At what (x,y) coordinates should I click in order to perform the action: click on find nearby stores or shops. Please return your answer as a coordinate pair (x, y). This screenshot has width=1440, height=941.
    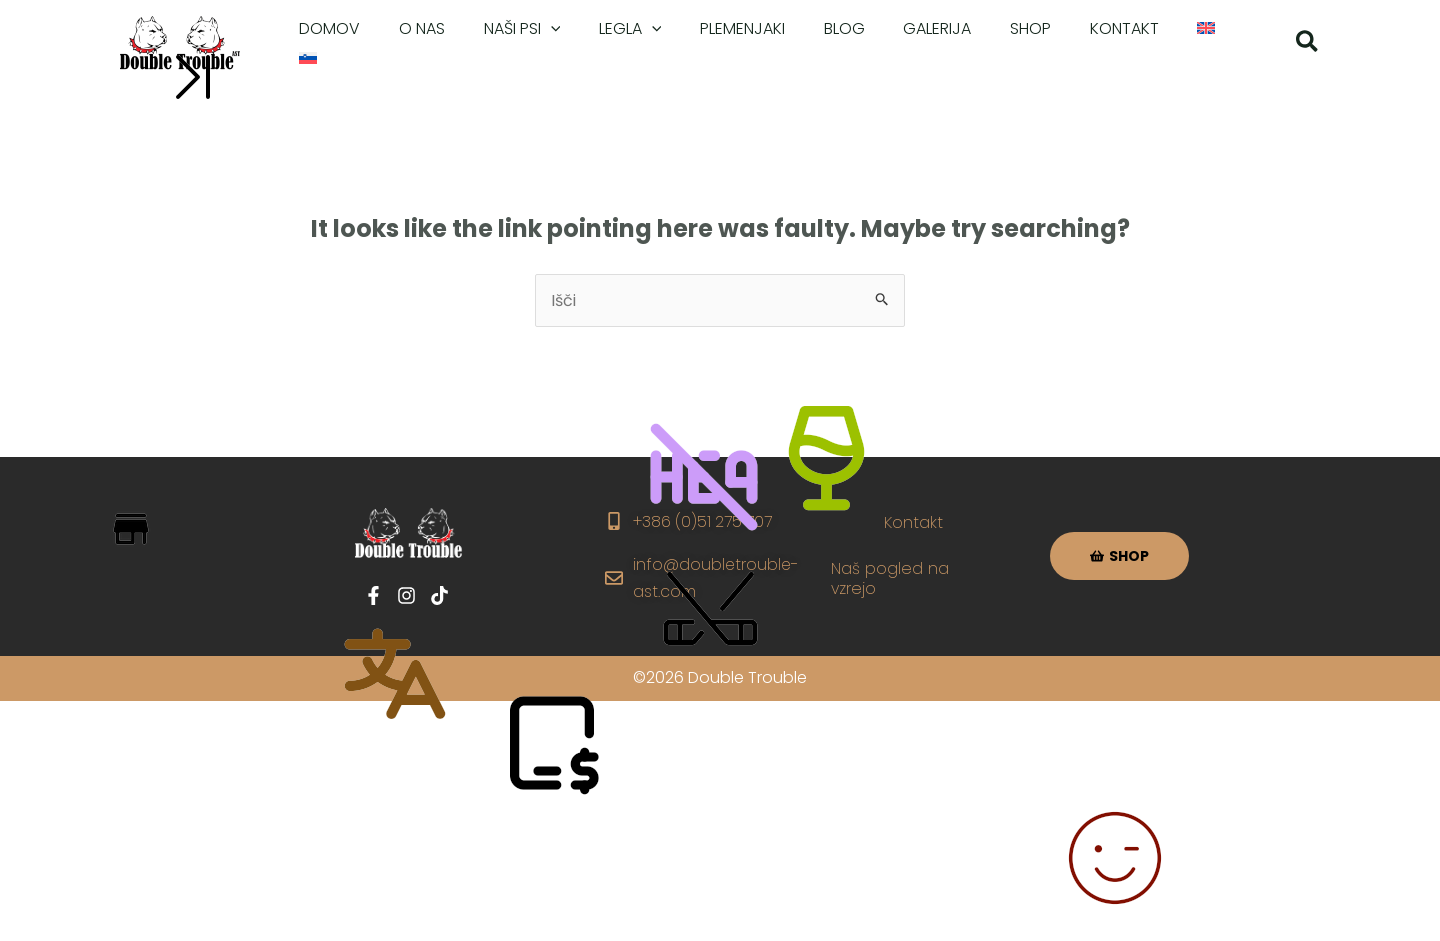
    Looking at the image, I should click on (131, 529).